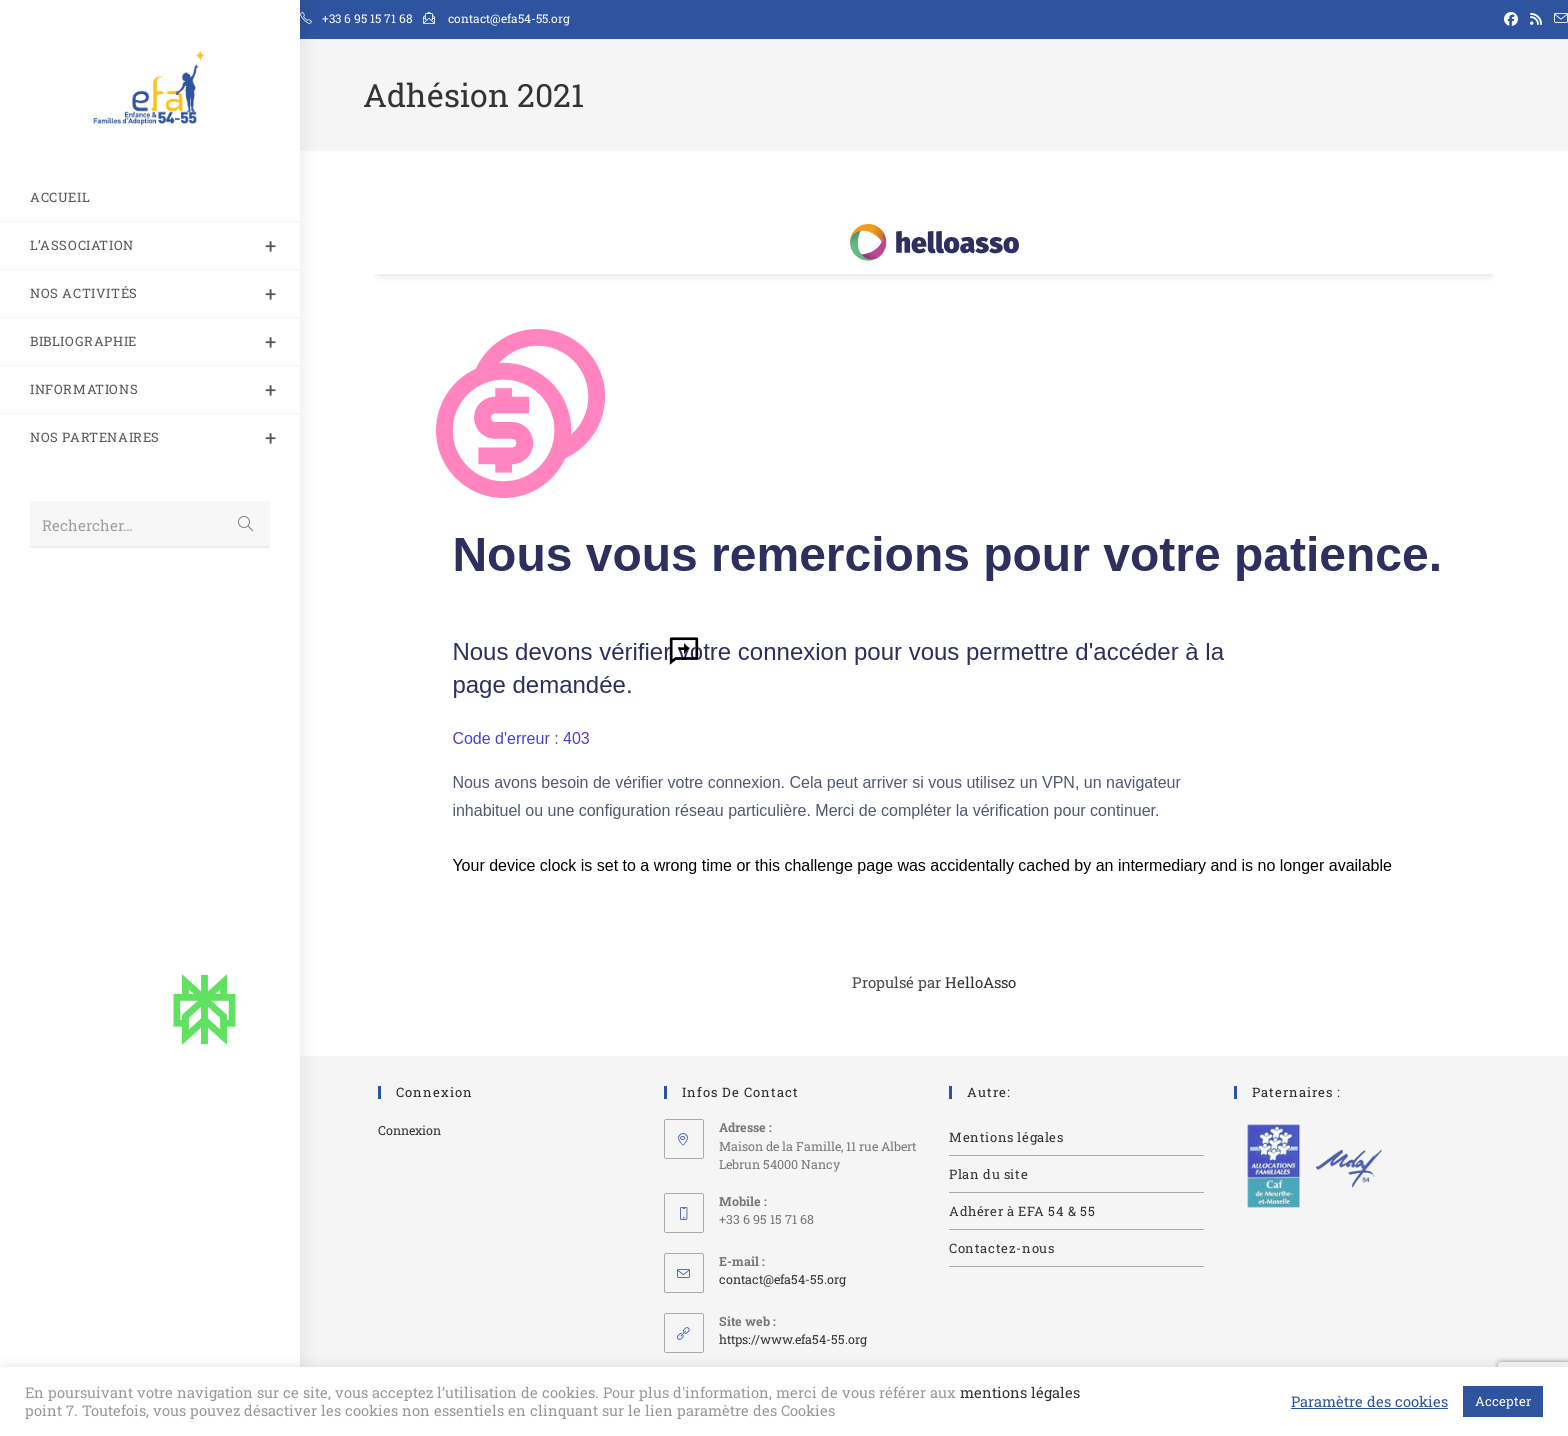 This screenshot has width=1568, height=1436. Describe the element at coordinates (520, 413) in the screenshot. I see `view your coin balance or currency` at that location.